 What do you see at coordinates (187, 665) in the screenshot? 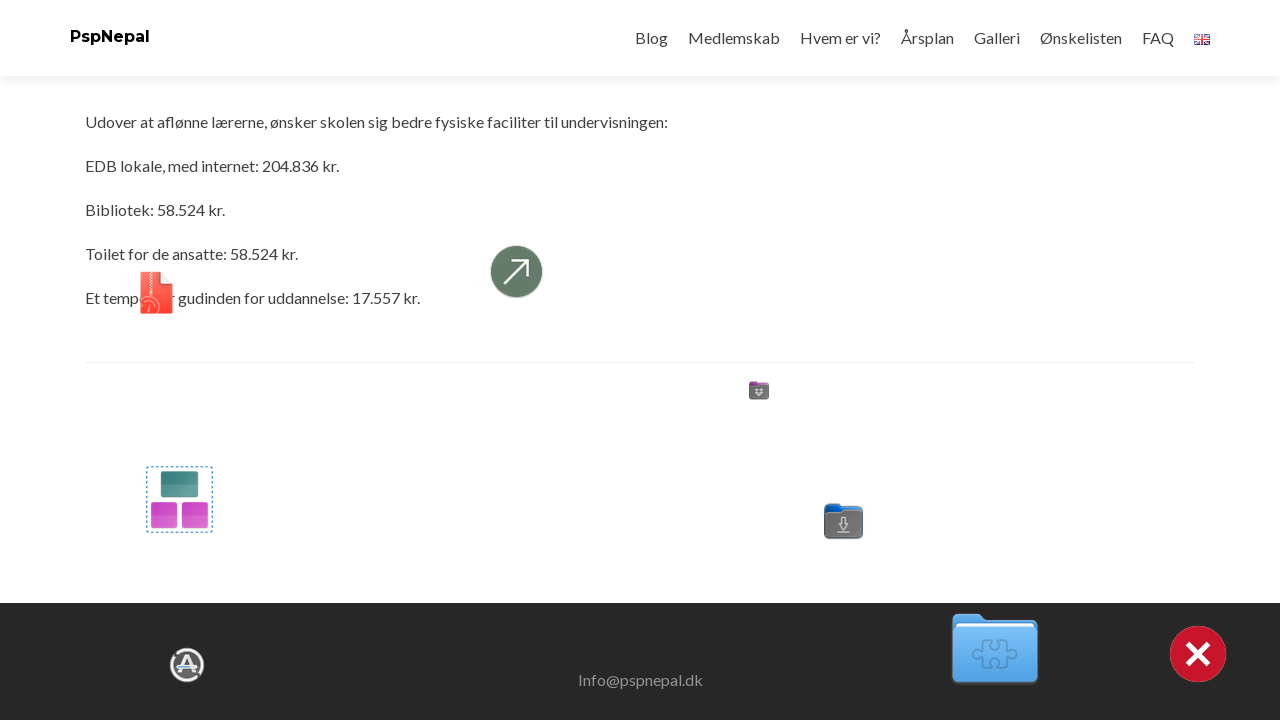
I see `open the software update application` at bounding box center [187, 665].